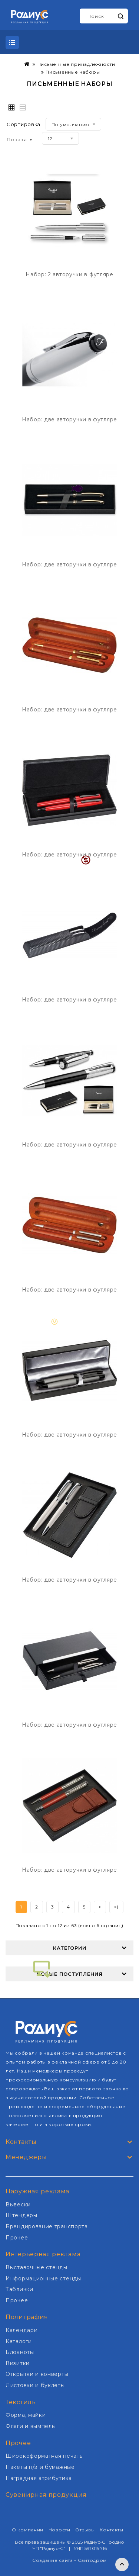  What do you see at coordinates (42, 1968) in the screenshot?
I see `download to desktop computer` at bounding box center [42, 1968].